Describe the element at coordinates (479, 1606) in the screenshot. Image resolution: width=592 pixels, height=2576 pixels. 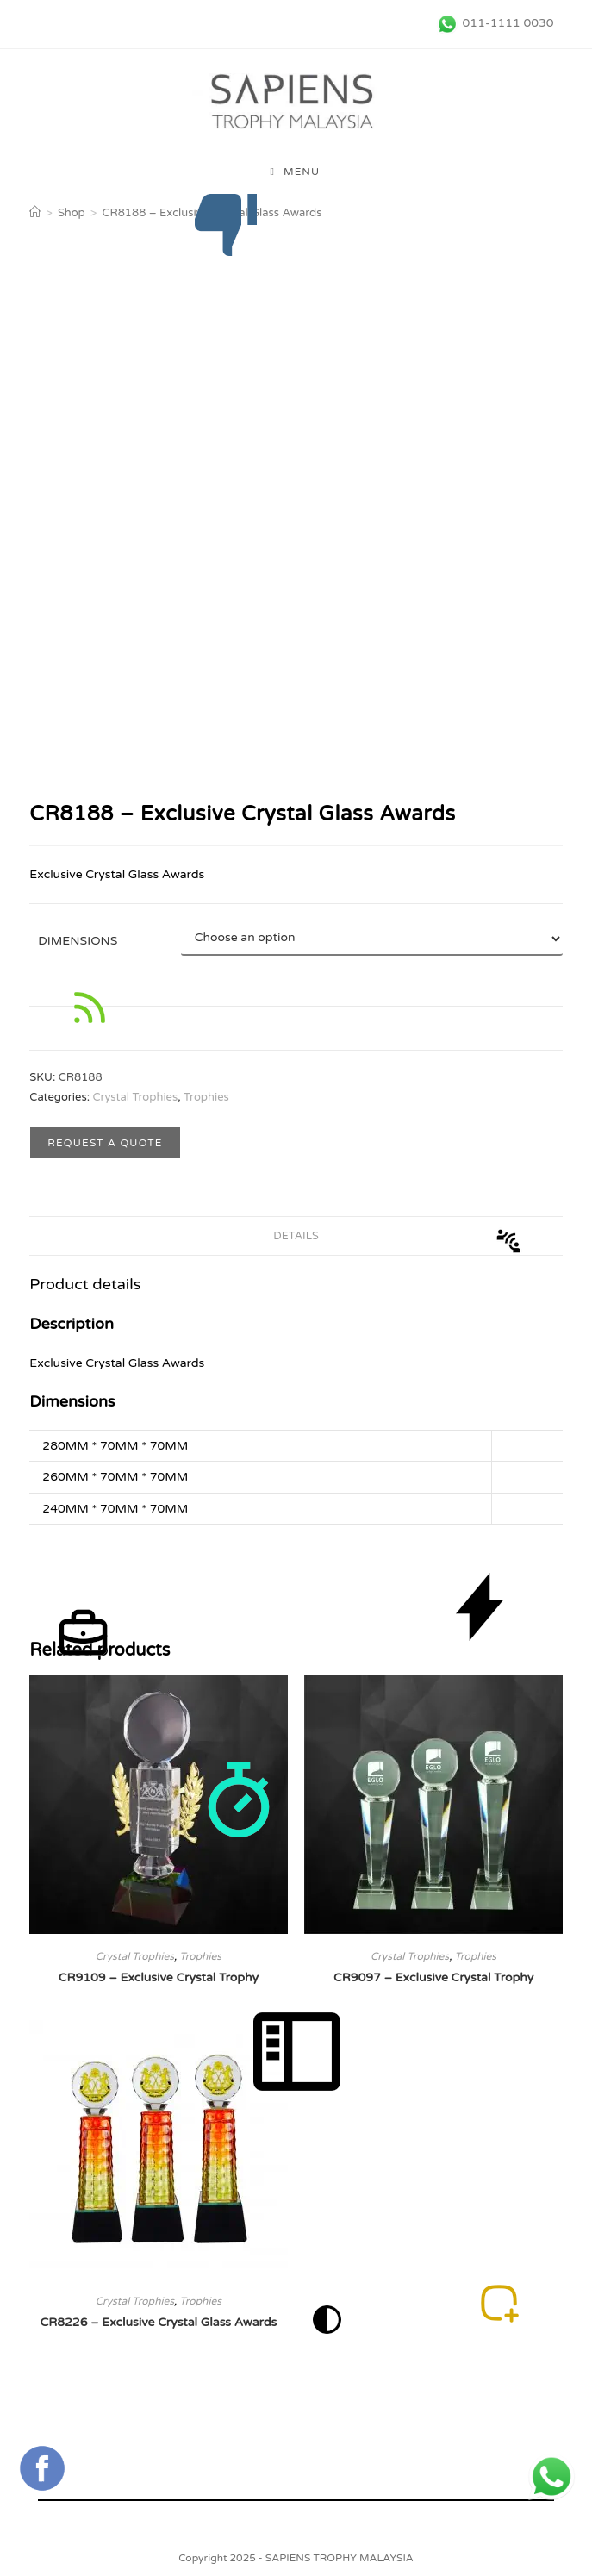
I see `indicates quick actions or instant features` at that location.